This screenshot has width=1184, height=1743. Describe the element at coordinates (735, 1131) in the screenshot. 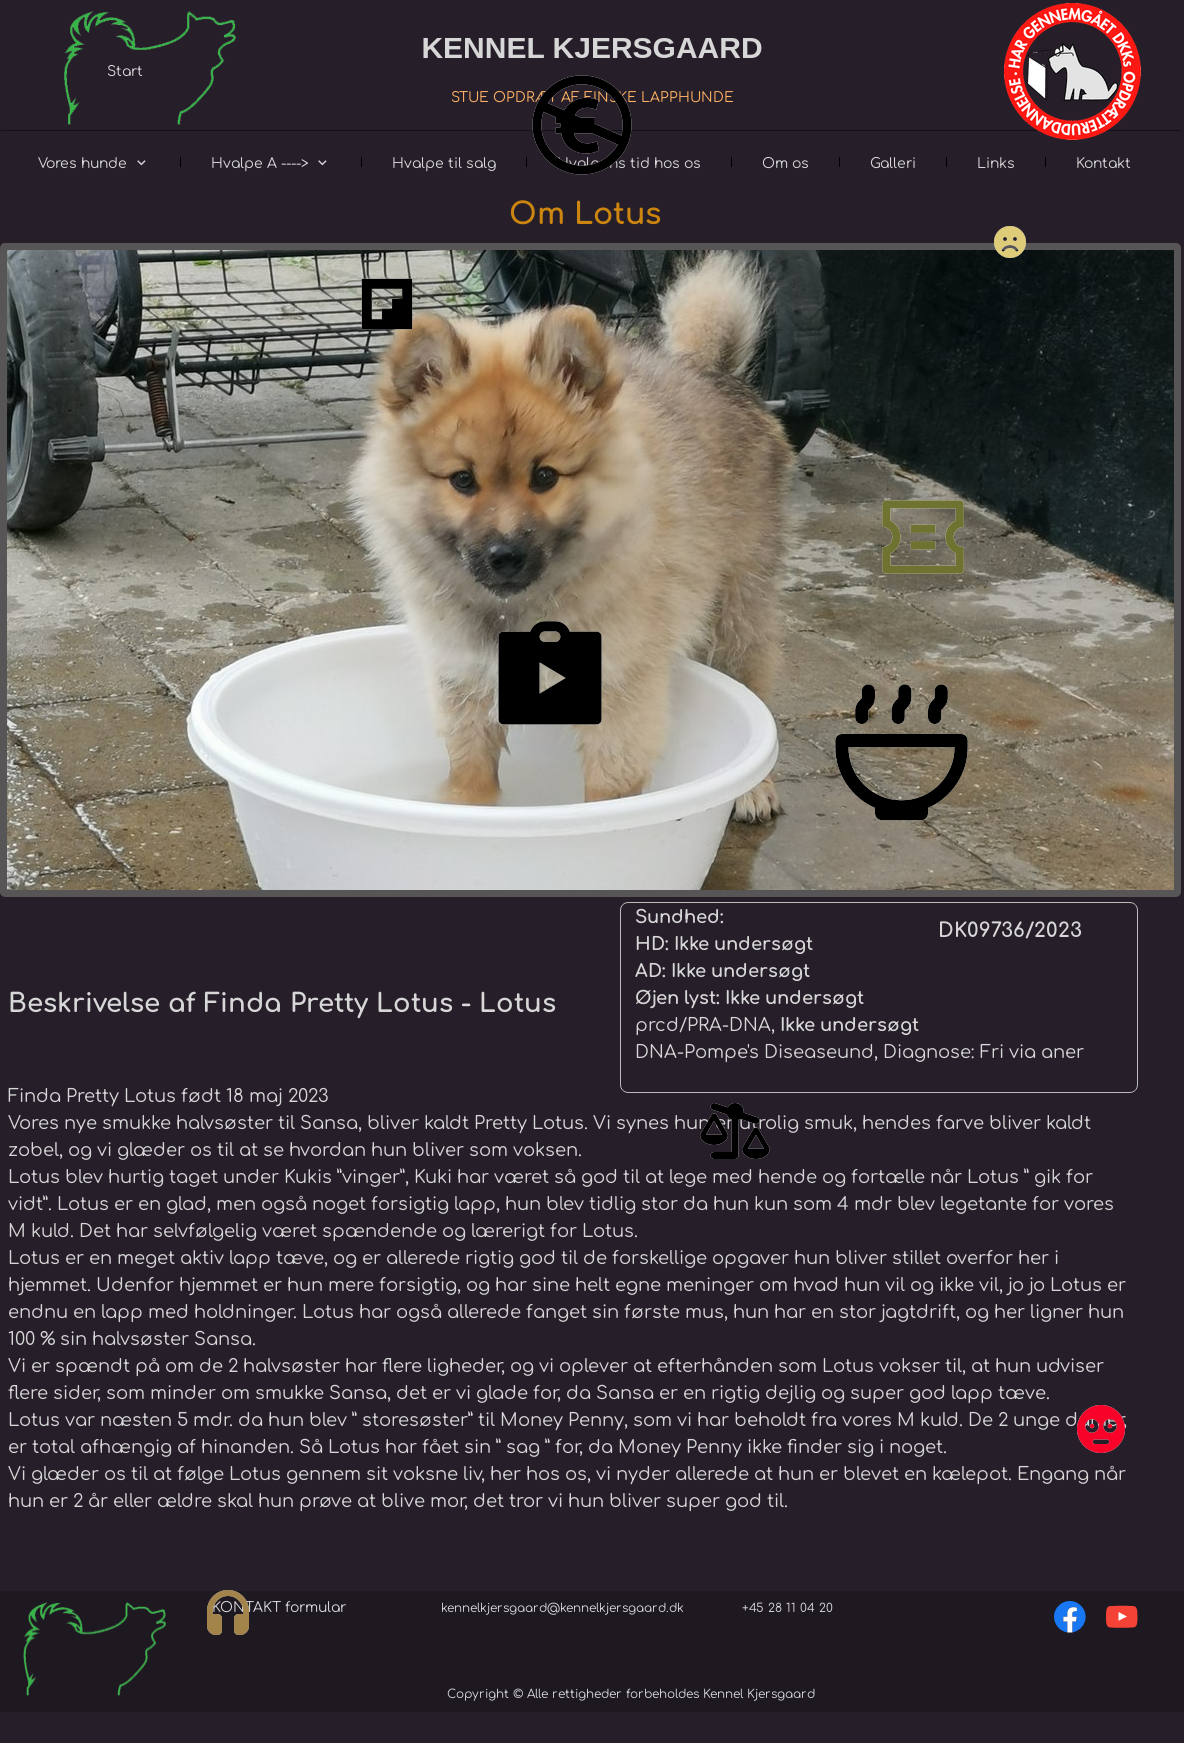

I see `indicates an unequal comparison or imbalance` at that location.